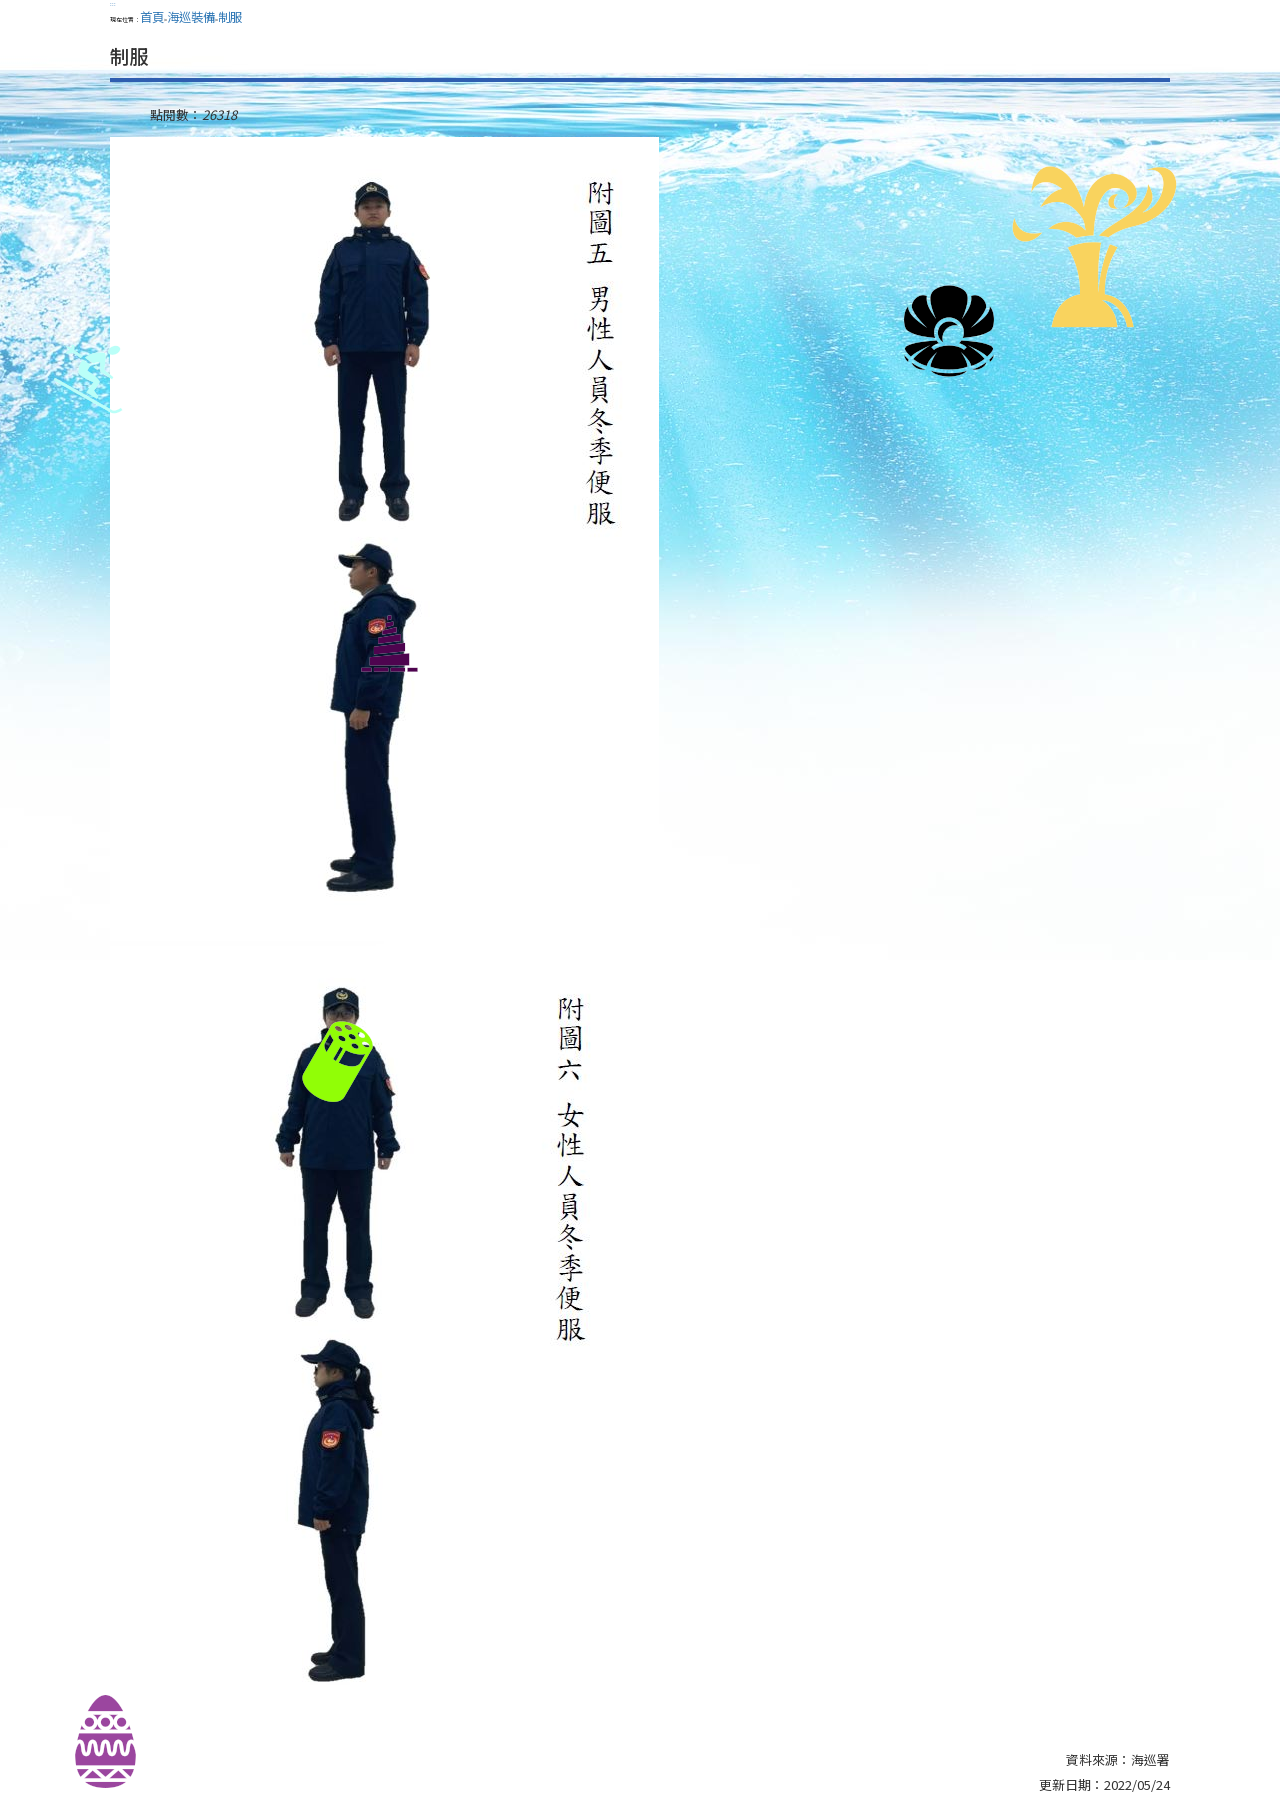 Image resolution: width=1280 pixels, height=1802 pixels. Describe the element at coordinates (105, 1741) in the screenshot. I see `easter or spring seasonal event indicator` at that location.